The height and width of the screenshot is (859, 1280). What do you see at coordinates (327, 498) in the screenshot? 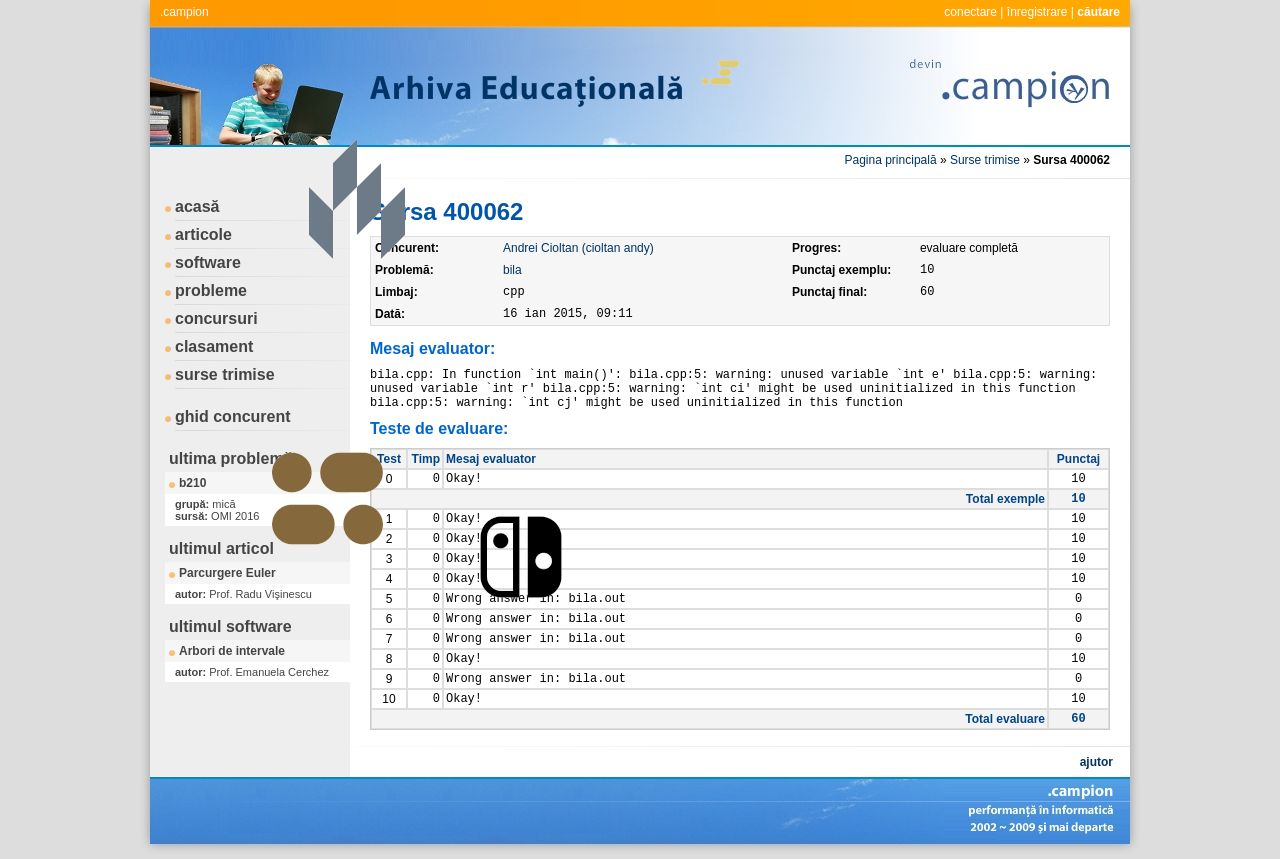
I see `fonoma app or service logo` at bounding box center [327, 498].